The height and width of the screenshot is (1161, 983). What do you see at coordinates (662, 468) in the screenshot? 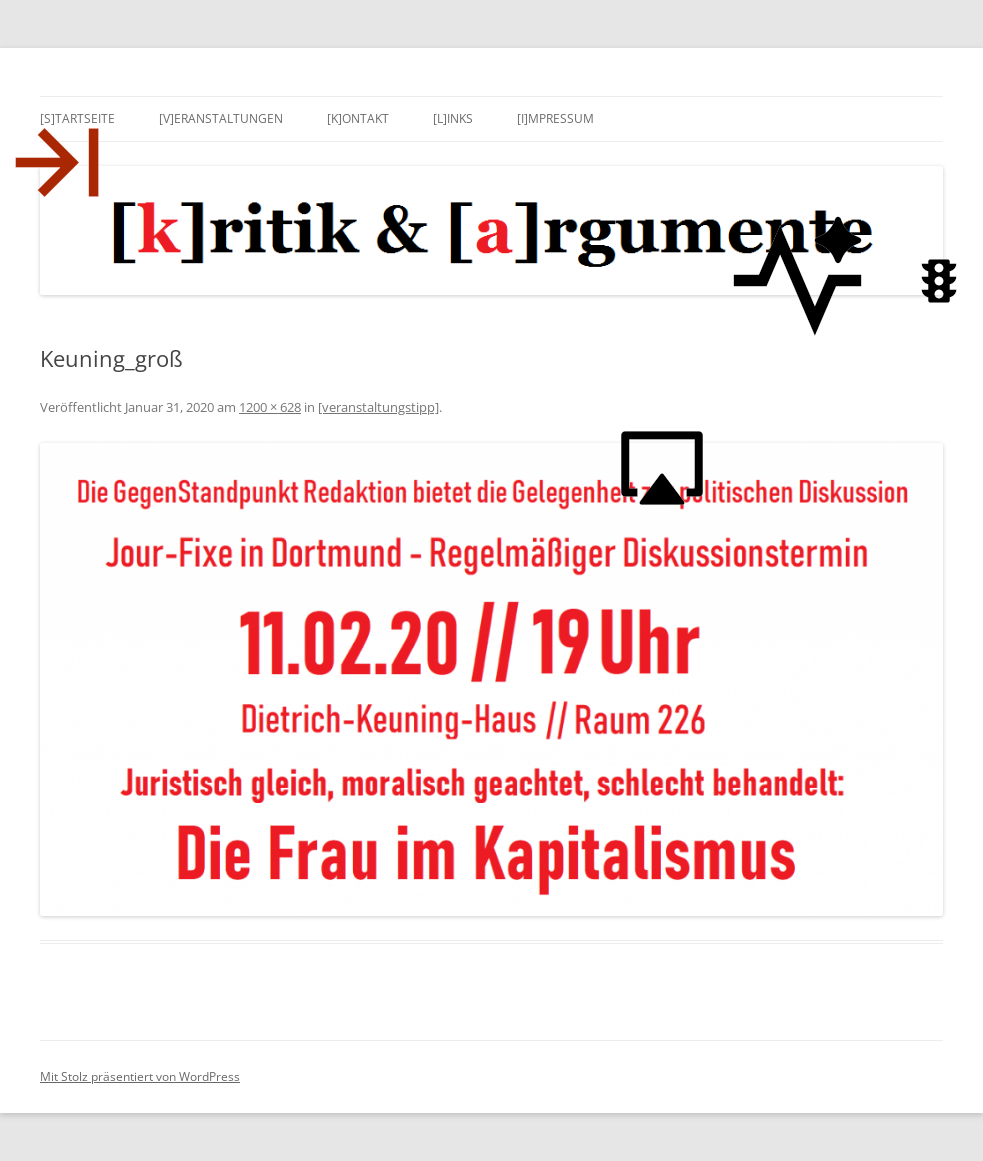
I see `stream content to an airplay-enabled device` at bounding box center [662, 468].